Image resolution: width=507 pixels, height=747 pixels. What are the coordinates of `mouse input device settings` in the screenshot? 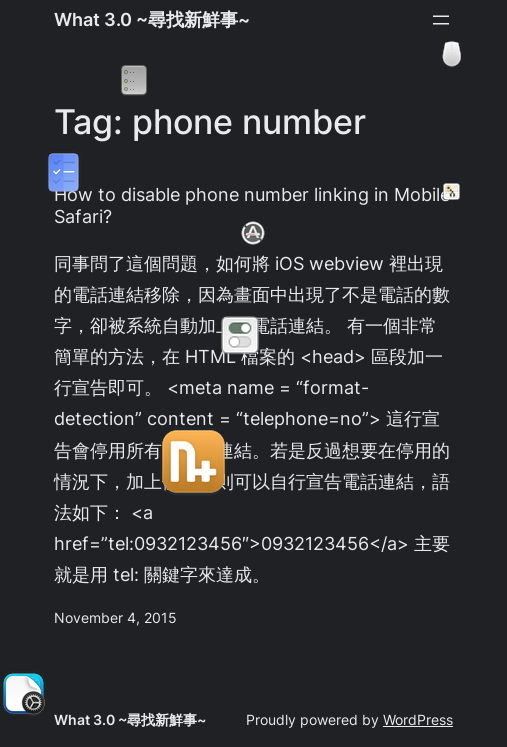 It's located at (452, 54).